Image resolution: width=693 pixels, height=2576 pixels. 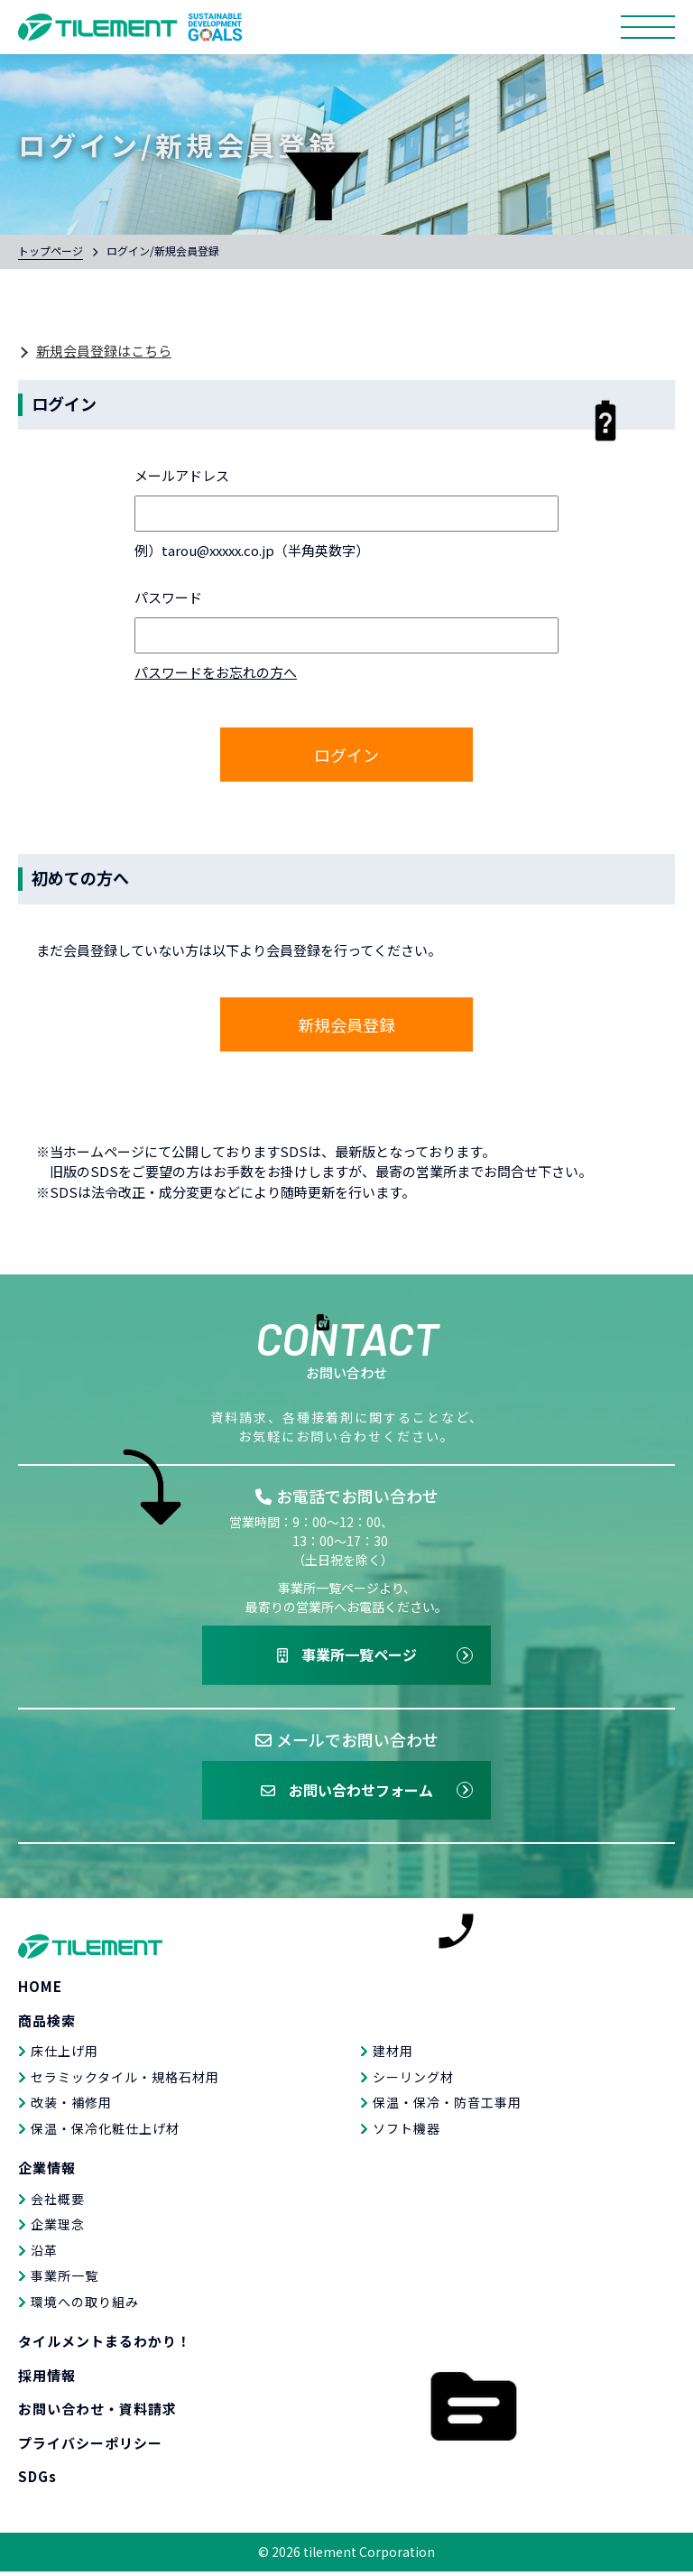 I want to click on navigate to the next item below, so click(x=152, y=1487).